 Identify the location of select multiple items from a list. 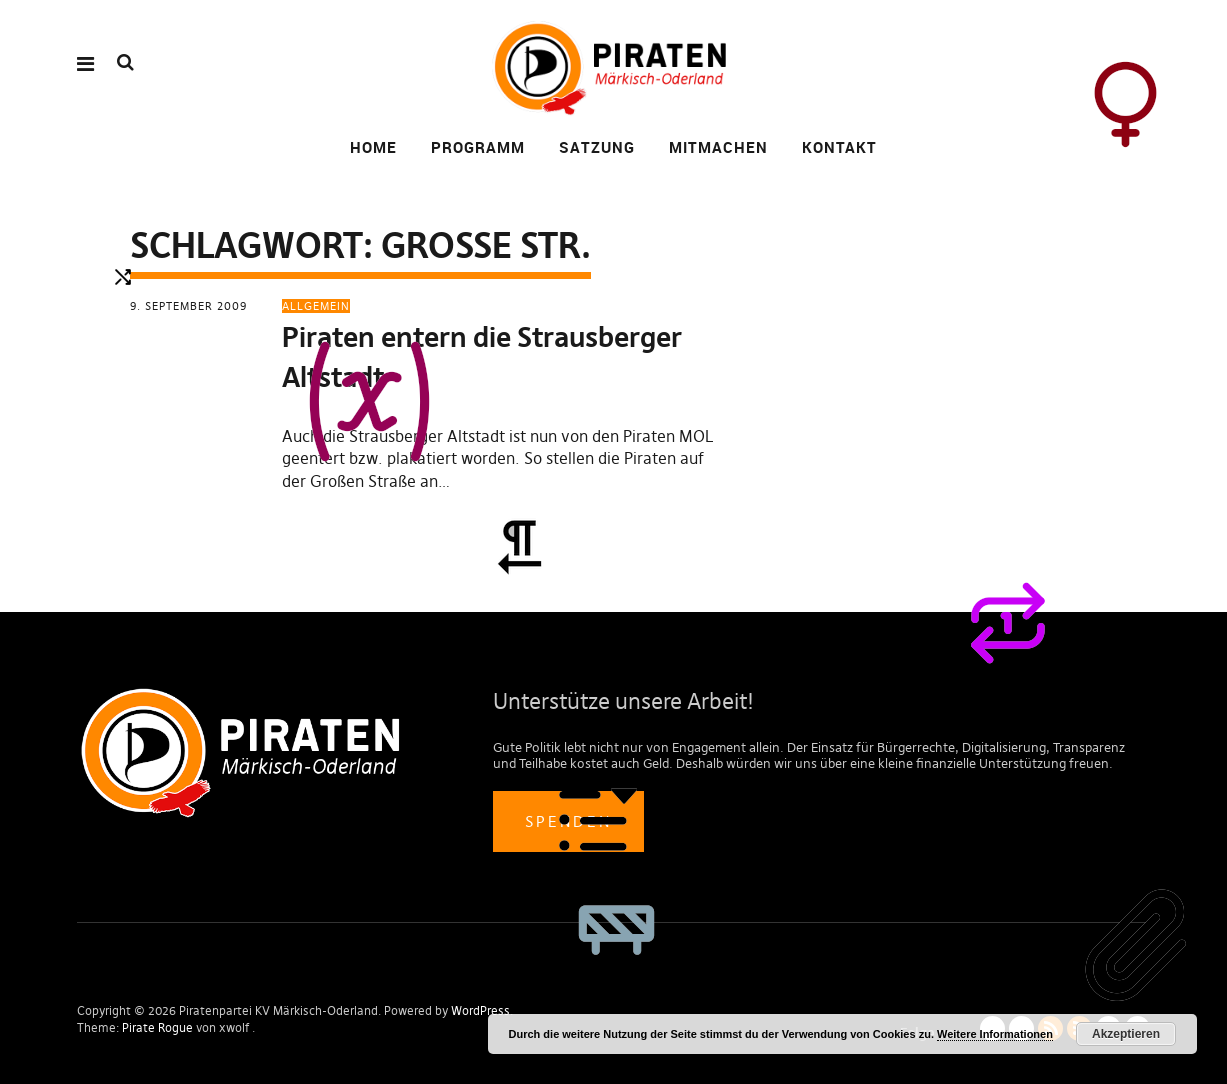
(595, 819).